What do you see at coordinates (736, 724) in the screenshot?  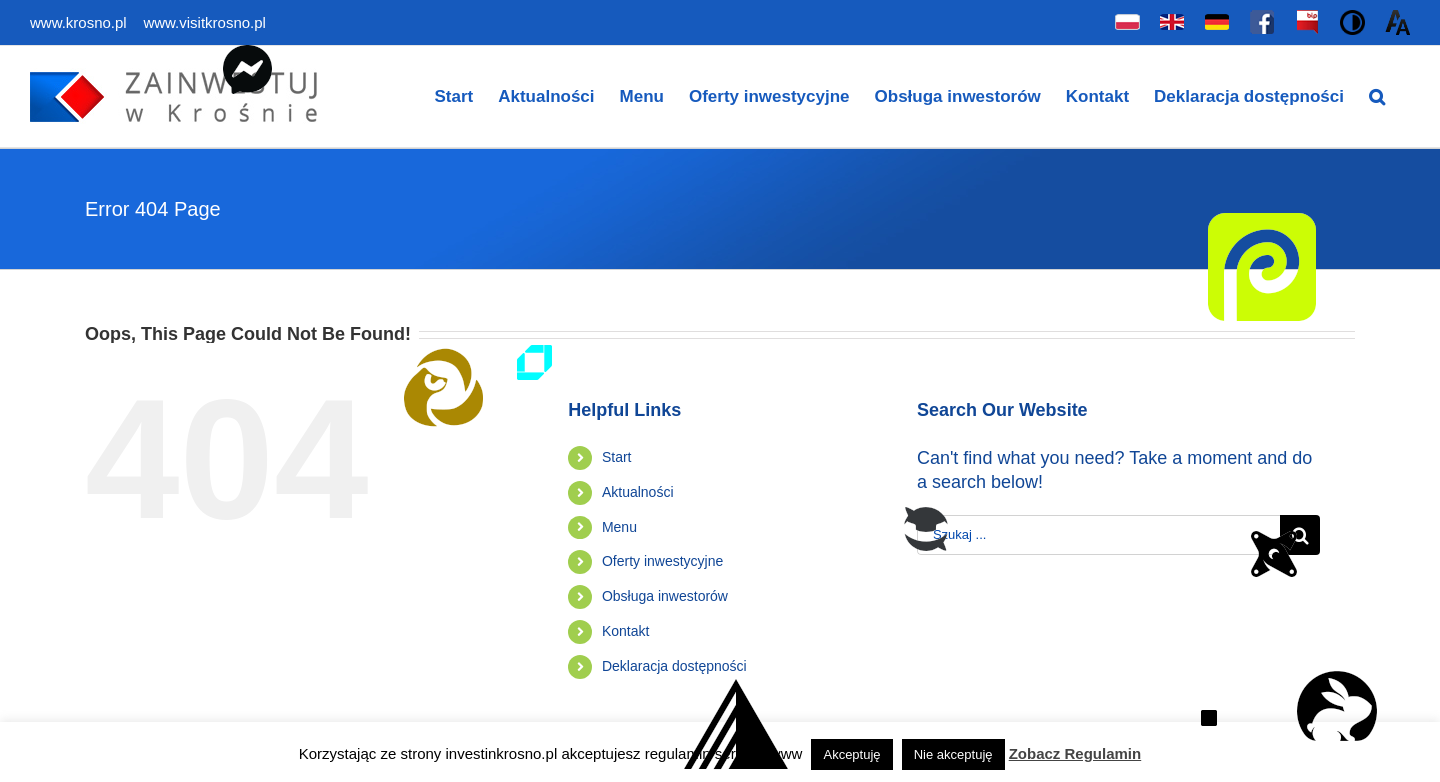 I see `exoscale cloud services logo` at bounding box center [736, 724].